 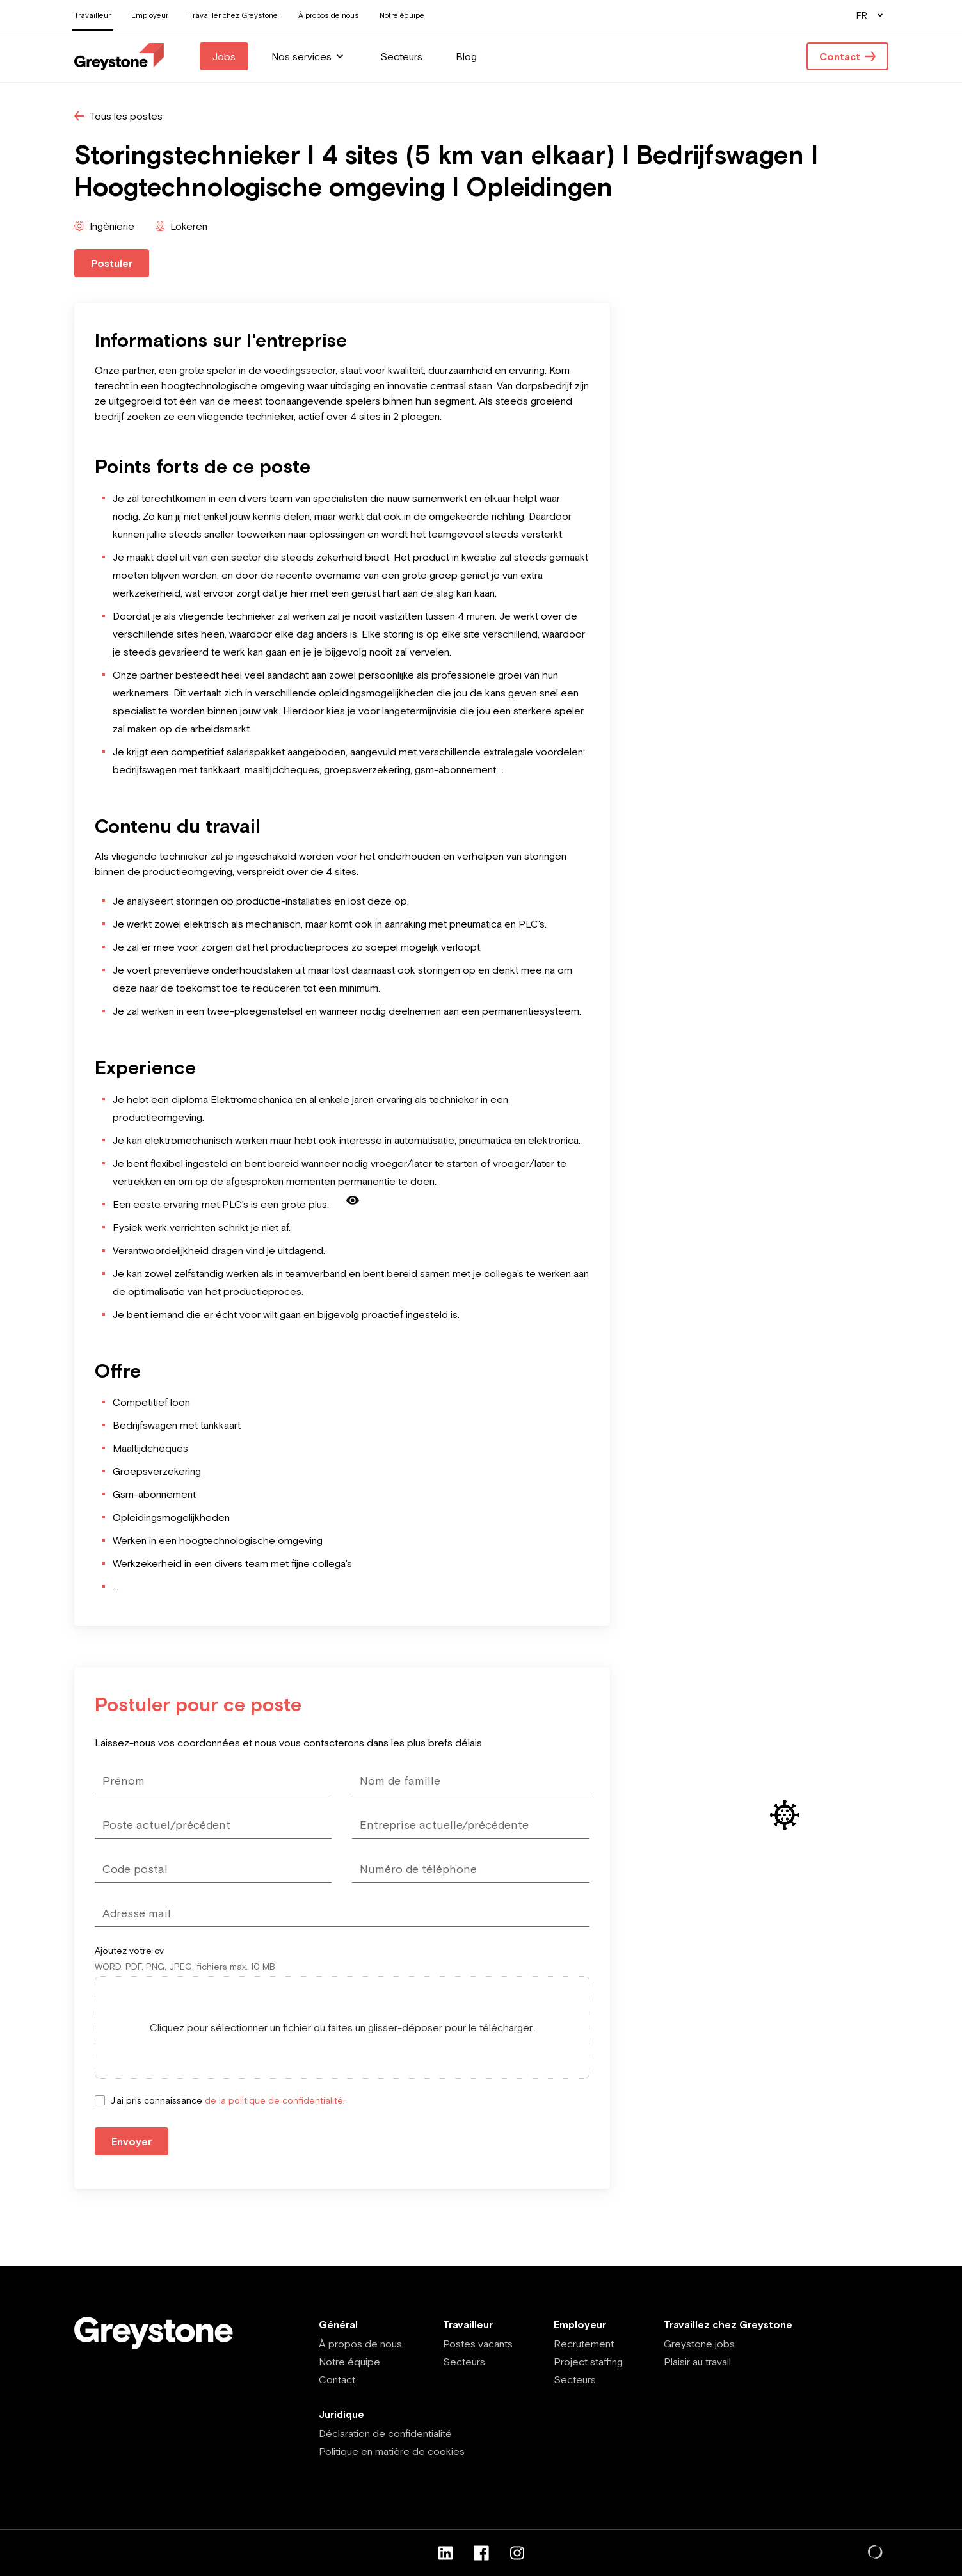 What do you see at coordinates (353, 1200) in the screenshot?
I see `view or preview content` at bounding box center [353, 1200].